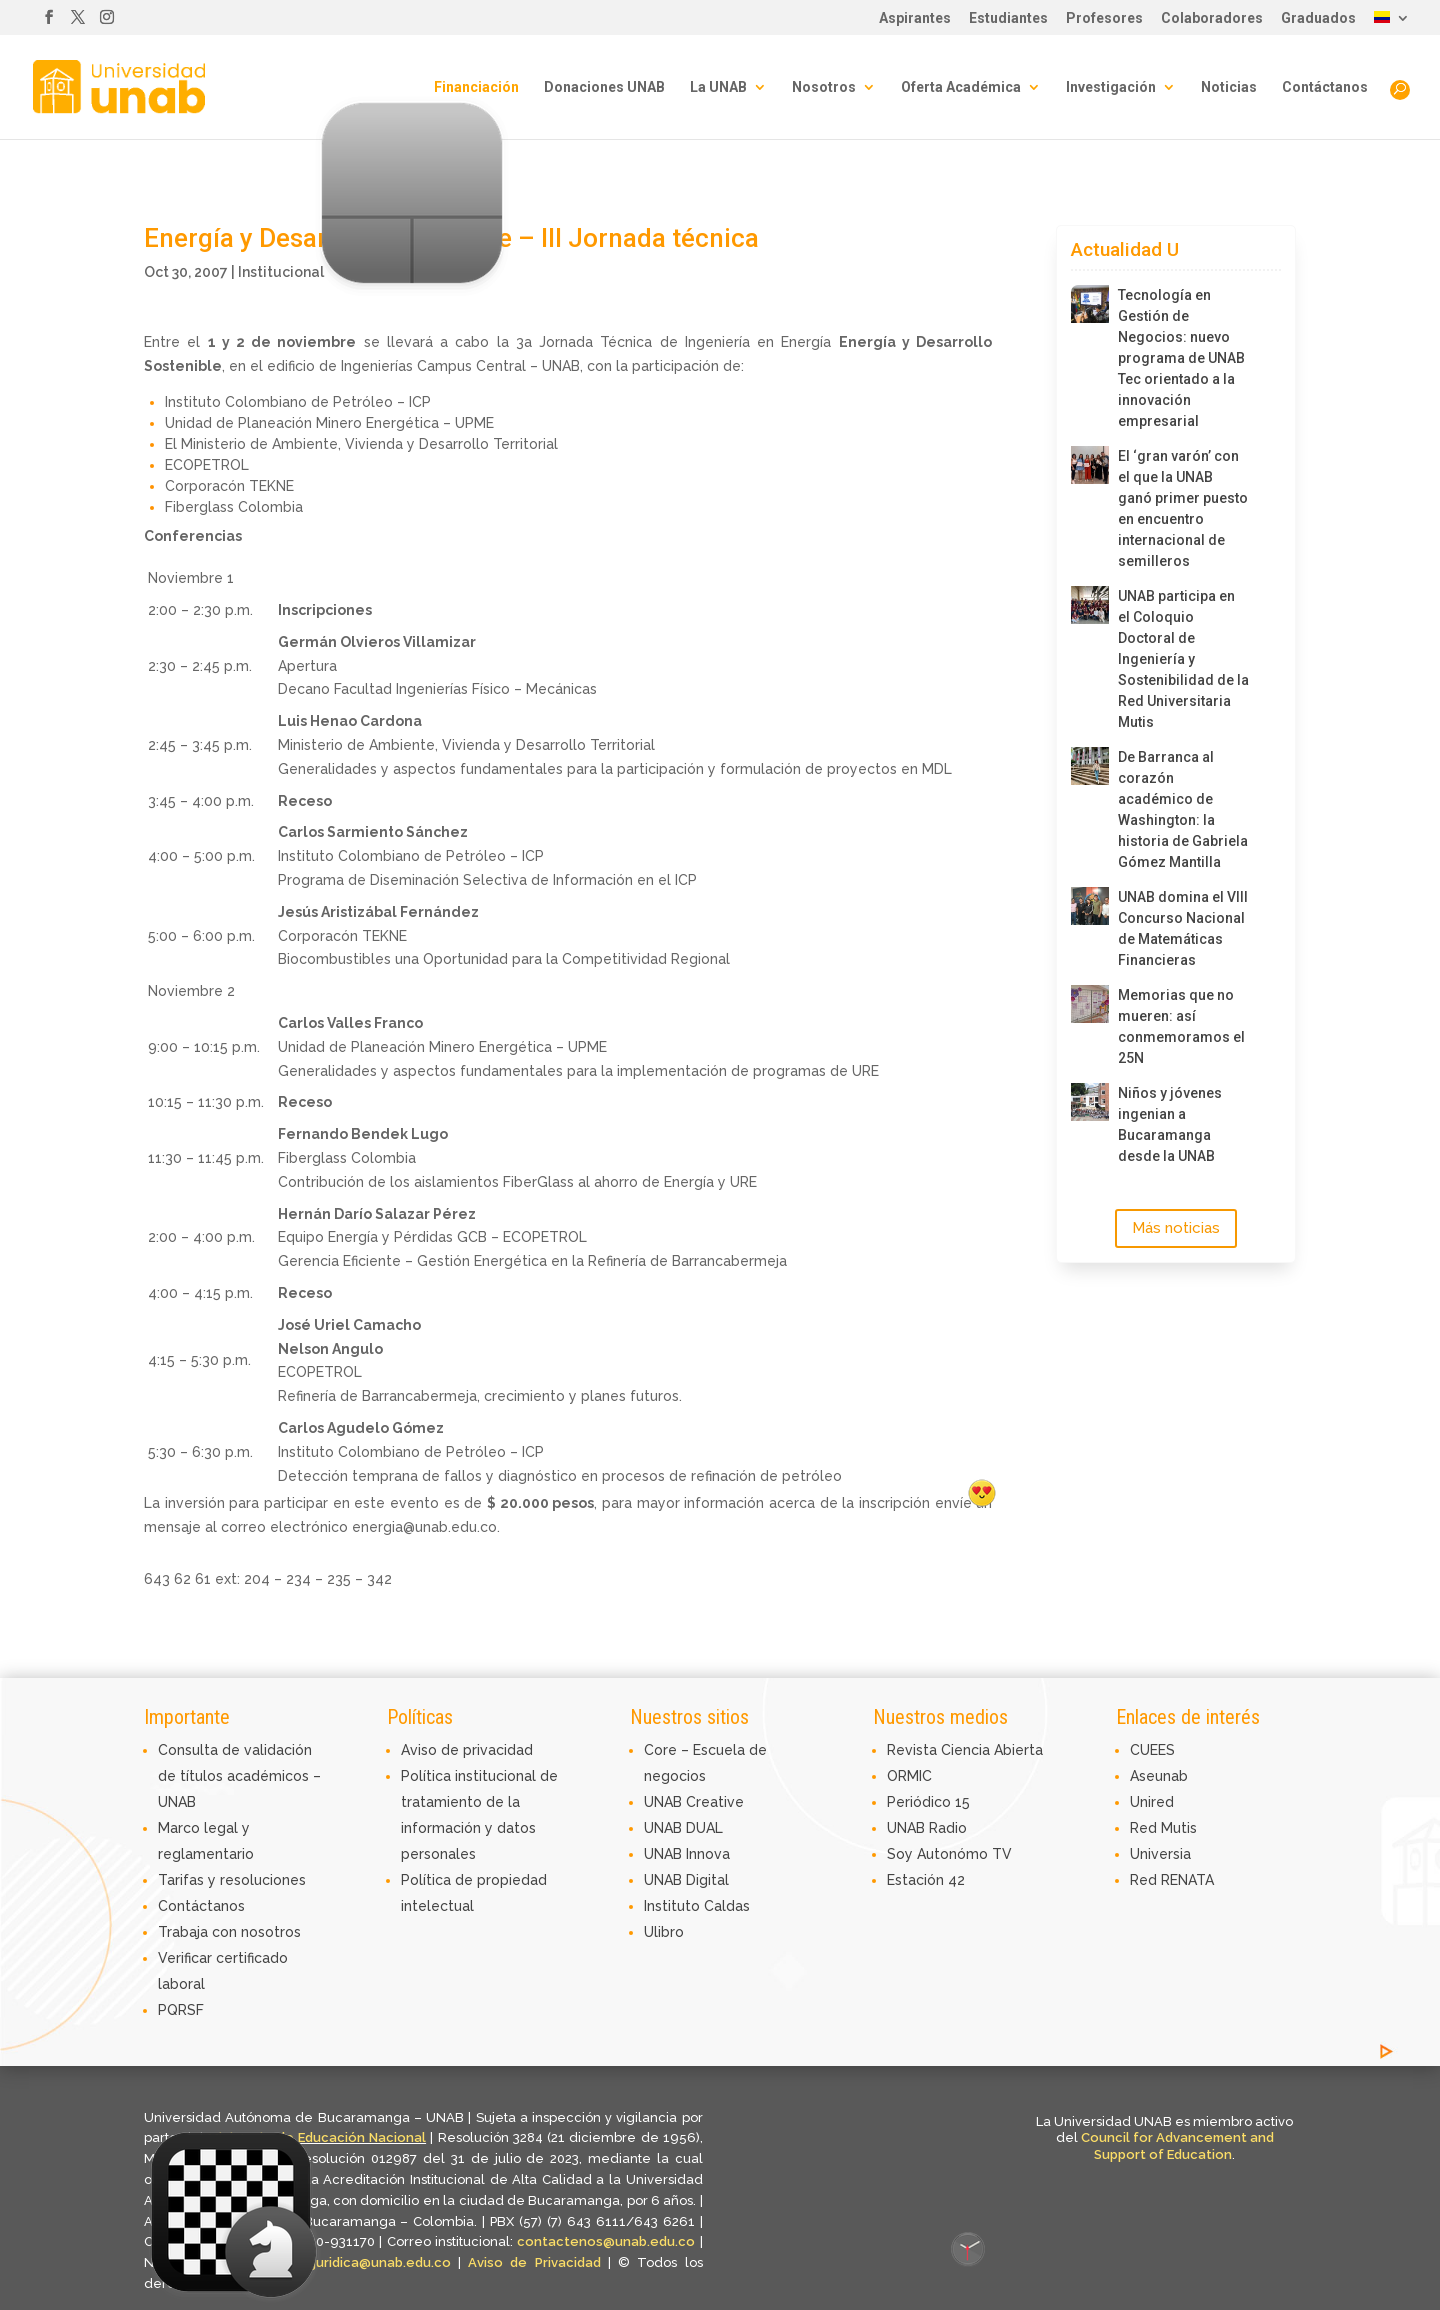  I want to click on open touchpad settings and preferences, so click(412, 193).